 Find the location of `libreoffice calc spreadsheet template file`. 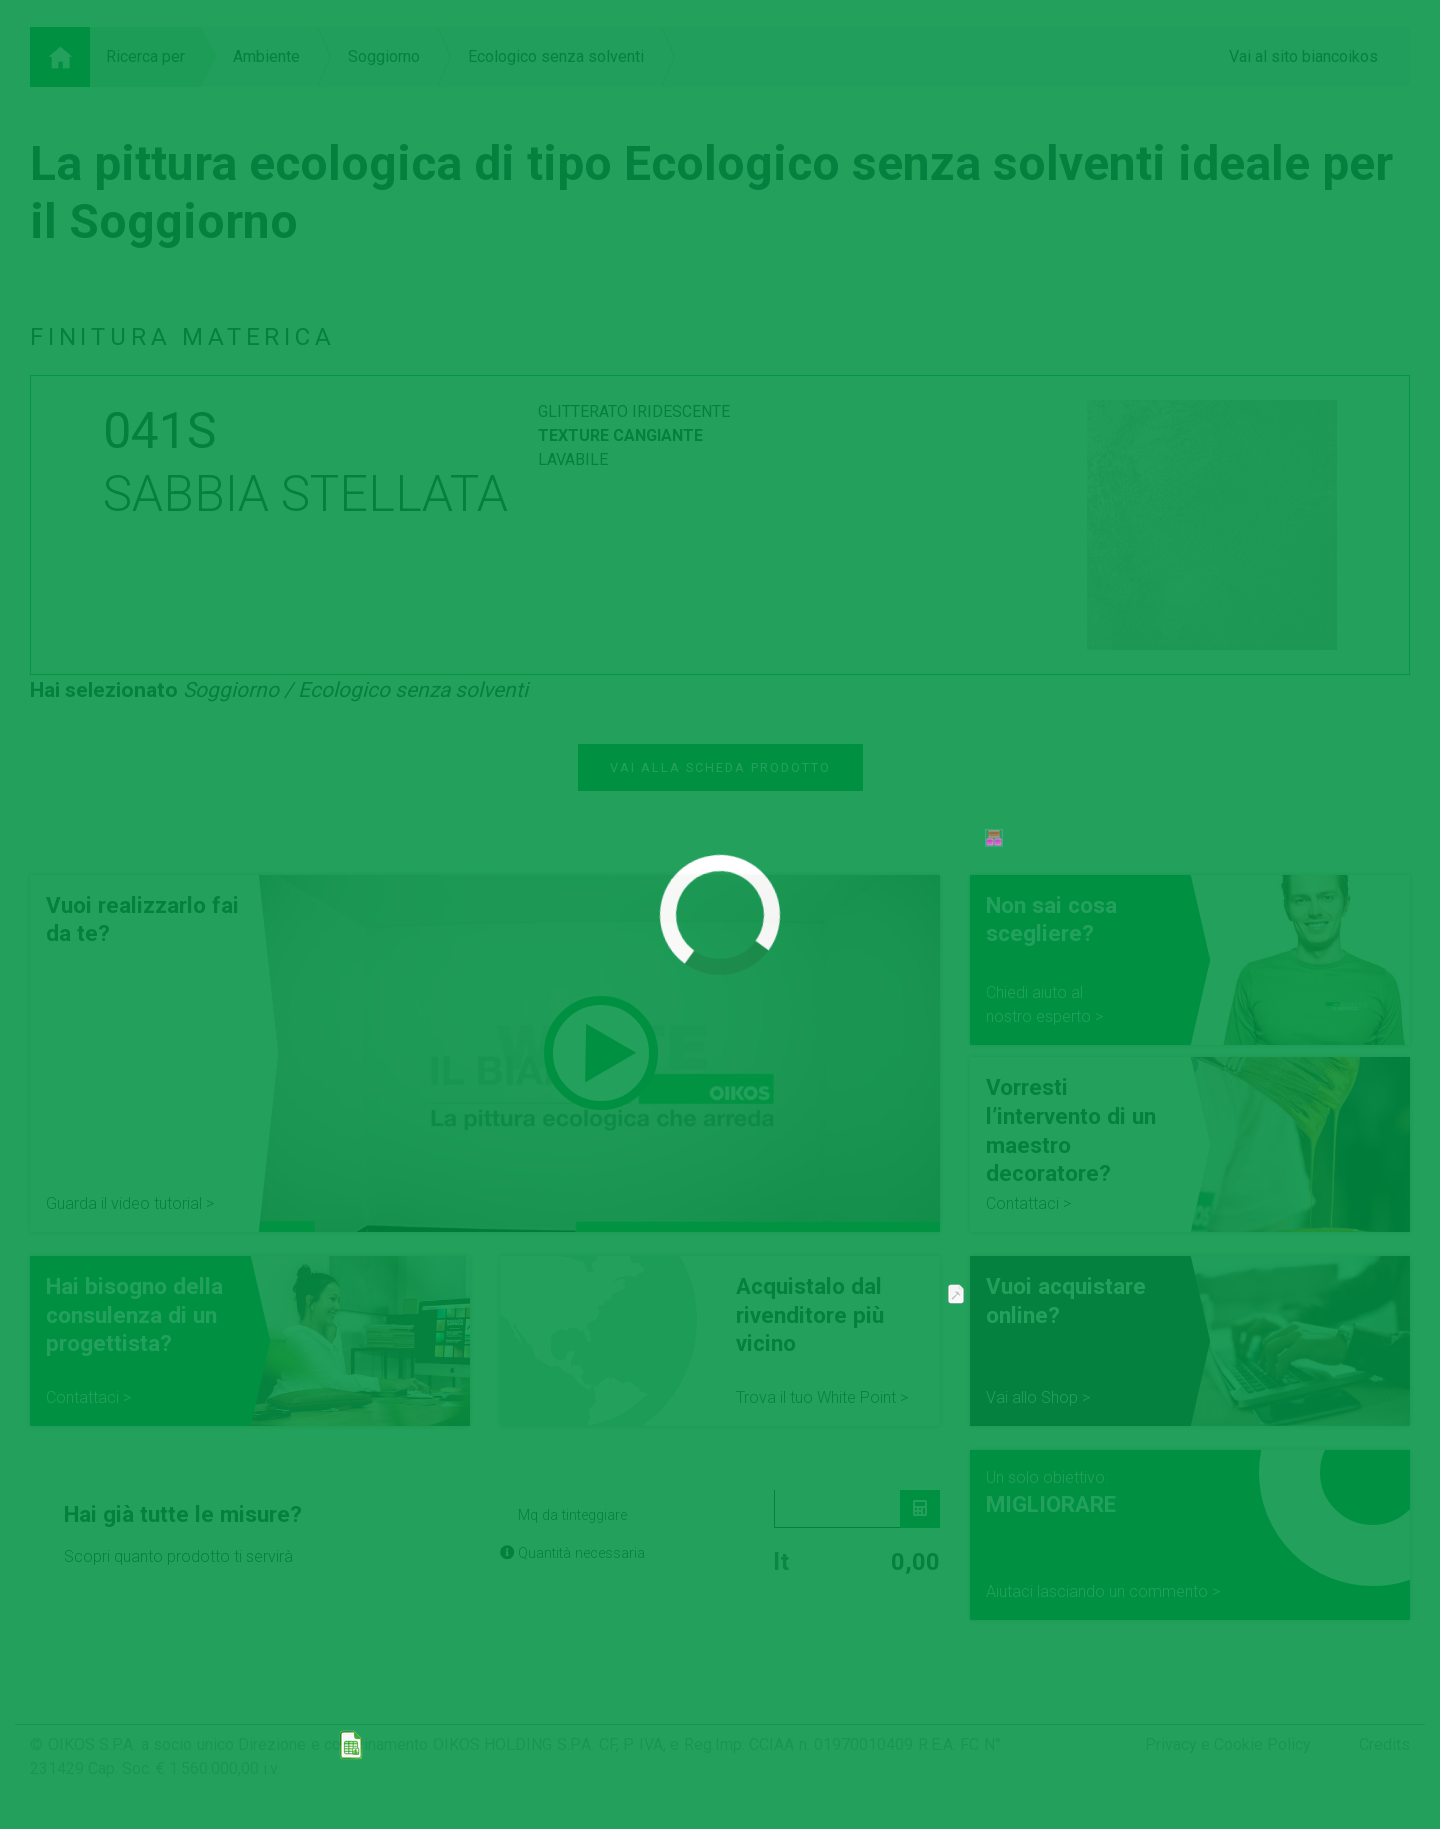

libreoffice calc spreadsheet template file is located at coordinates (351, 1745).